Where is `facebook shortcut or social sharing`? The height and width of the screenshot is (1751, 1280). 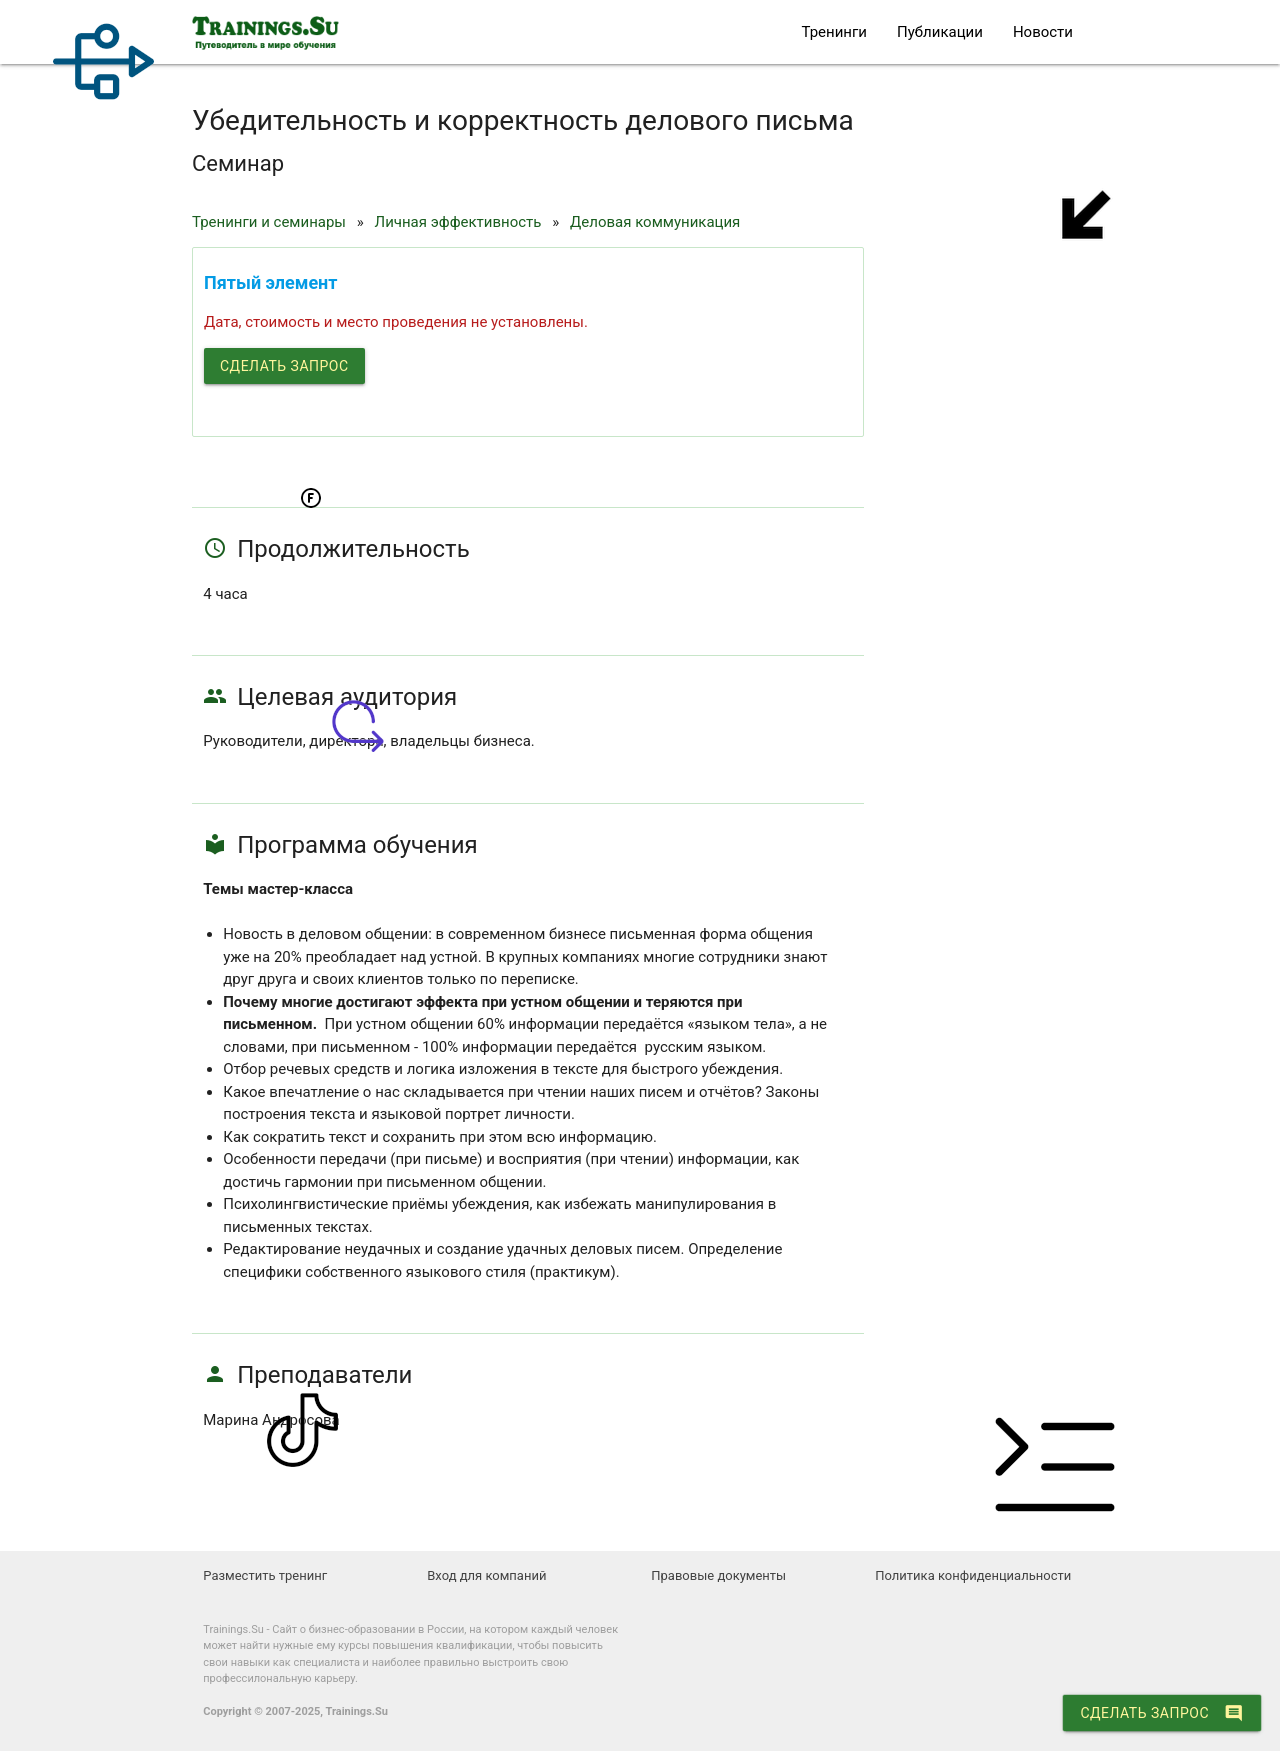
facebook shortcut or social sharing is located at coordinates (311, 498).